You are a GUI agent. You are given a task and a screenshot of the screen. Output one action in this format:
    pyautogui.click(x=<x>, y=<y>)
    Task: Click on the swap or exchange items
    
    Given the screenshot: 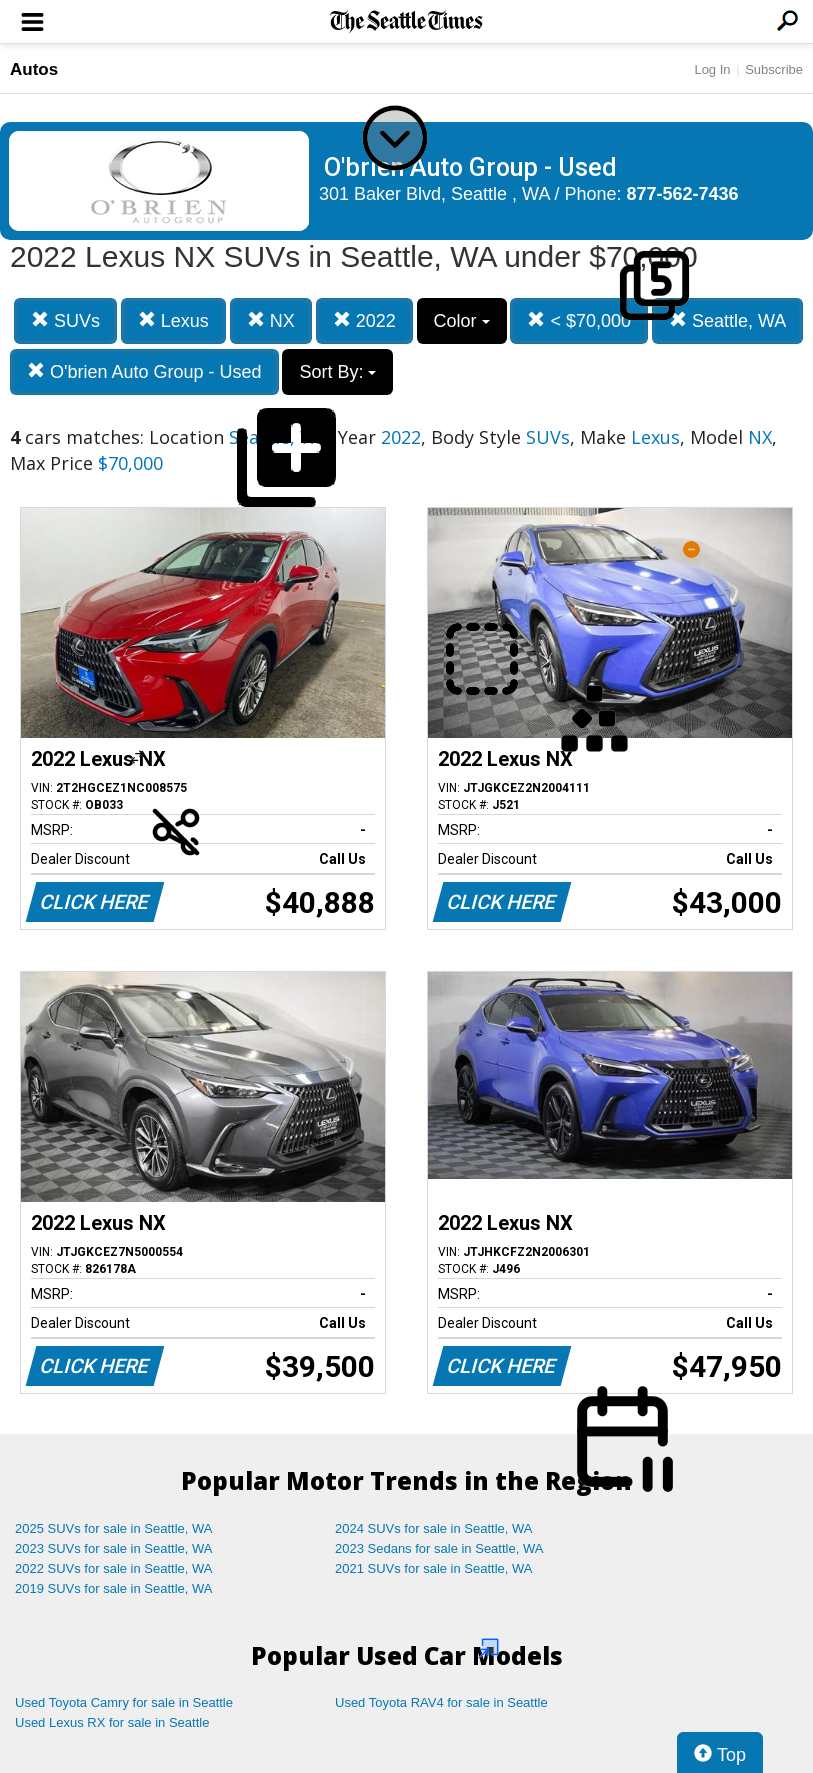 What is the action you would take?
    pyautogui.click(x=137, y=757)
    